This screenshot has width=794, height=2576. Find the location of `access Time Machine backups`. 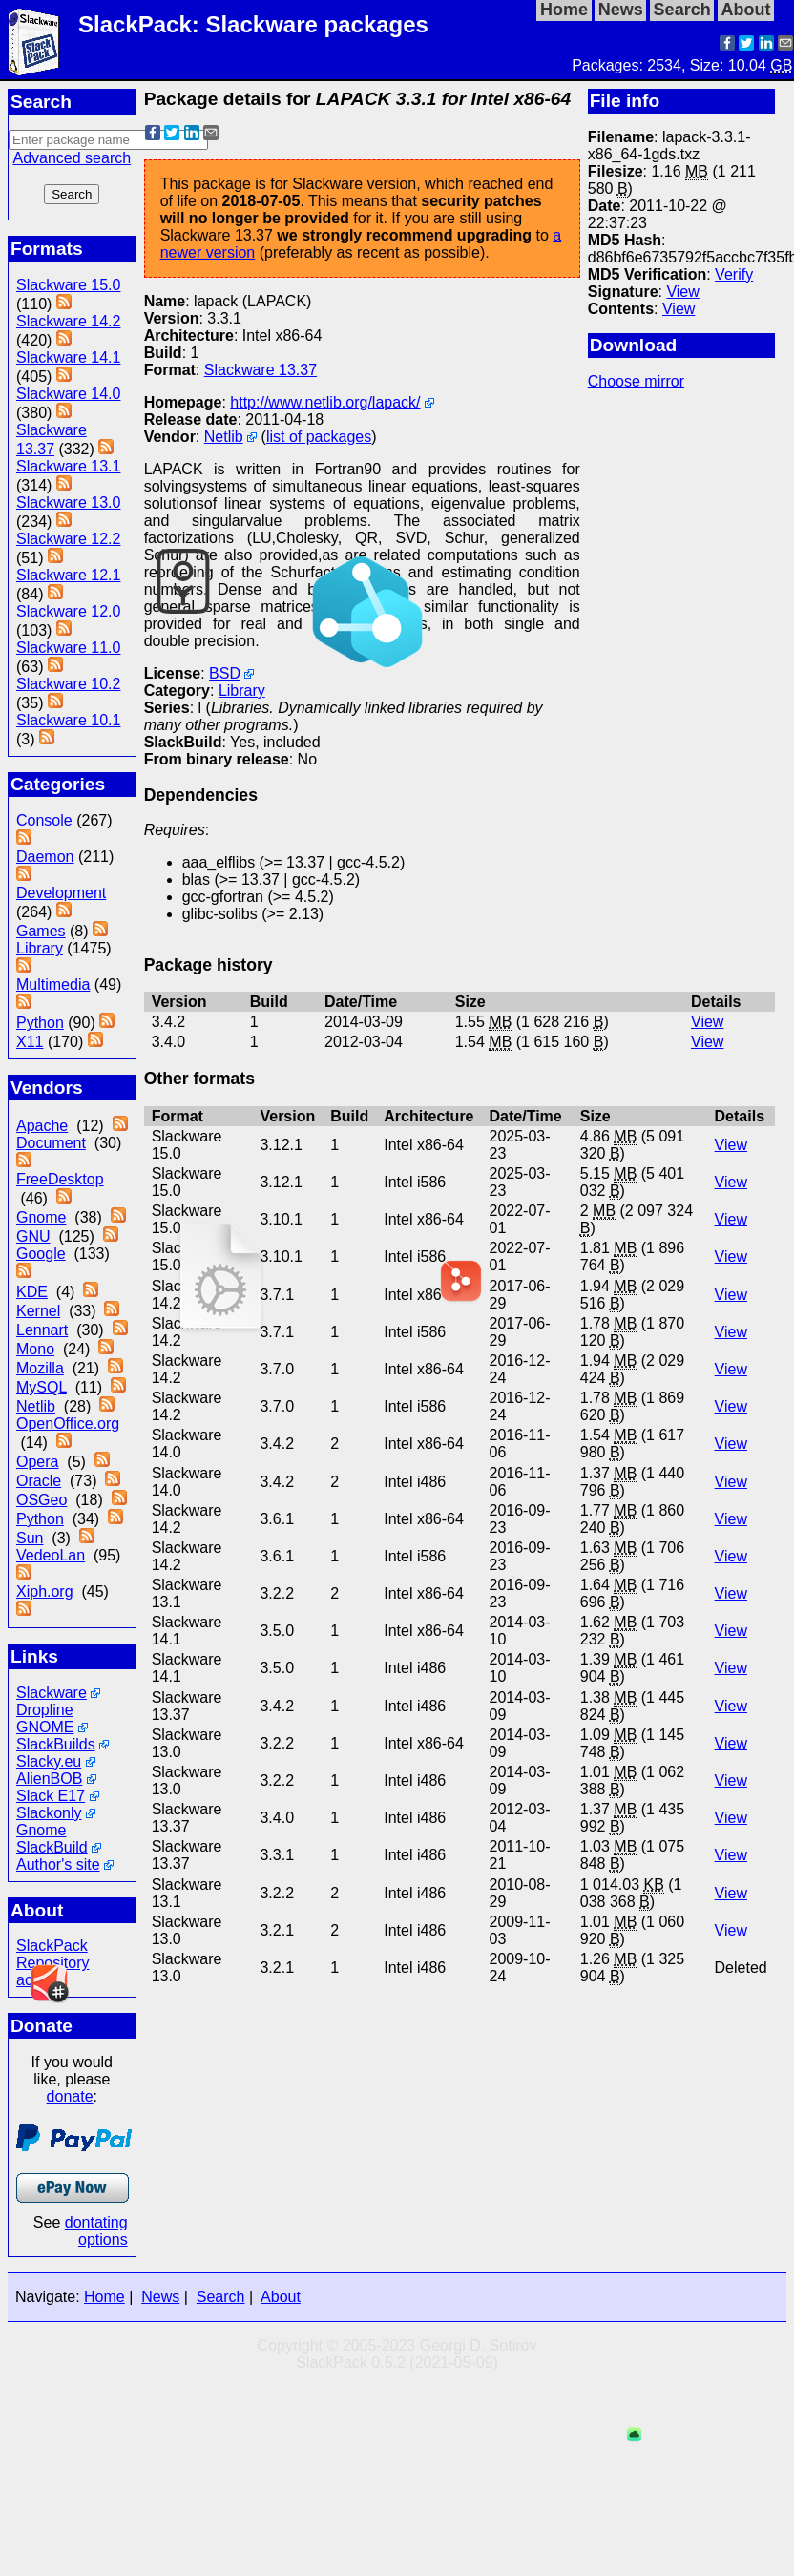

access Time Machine backups is located at coordinates (185, 581).